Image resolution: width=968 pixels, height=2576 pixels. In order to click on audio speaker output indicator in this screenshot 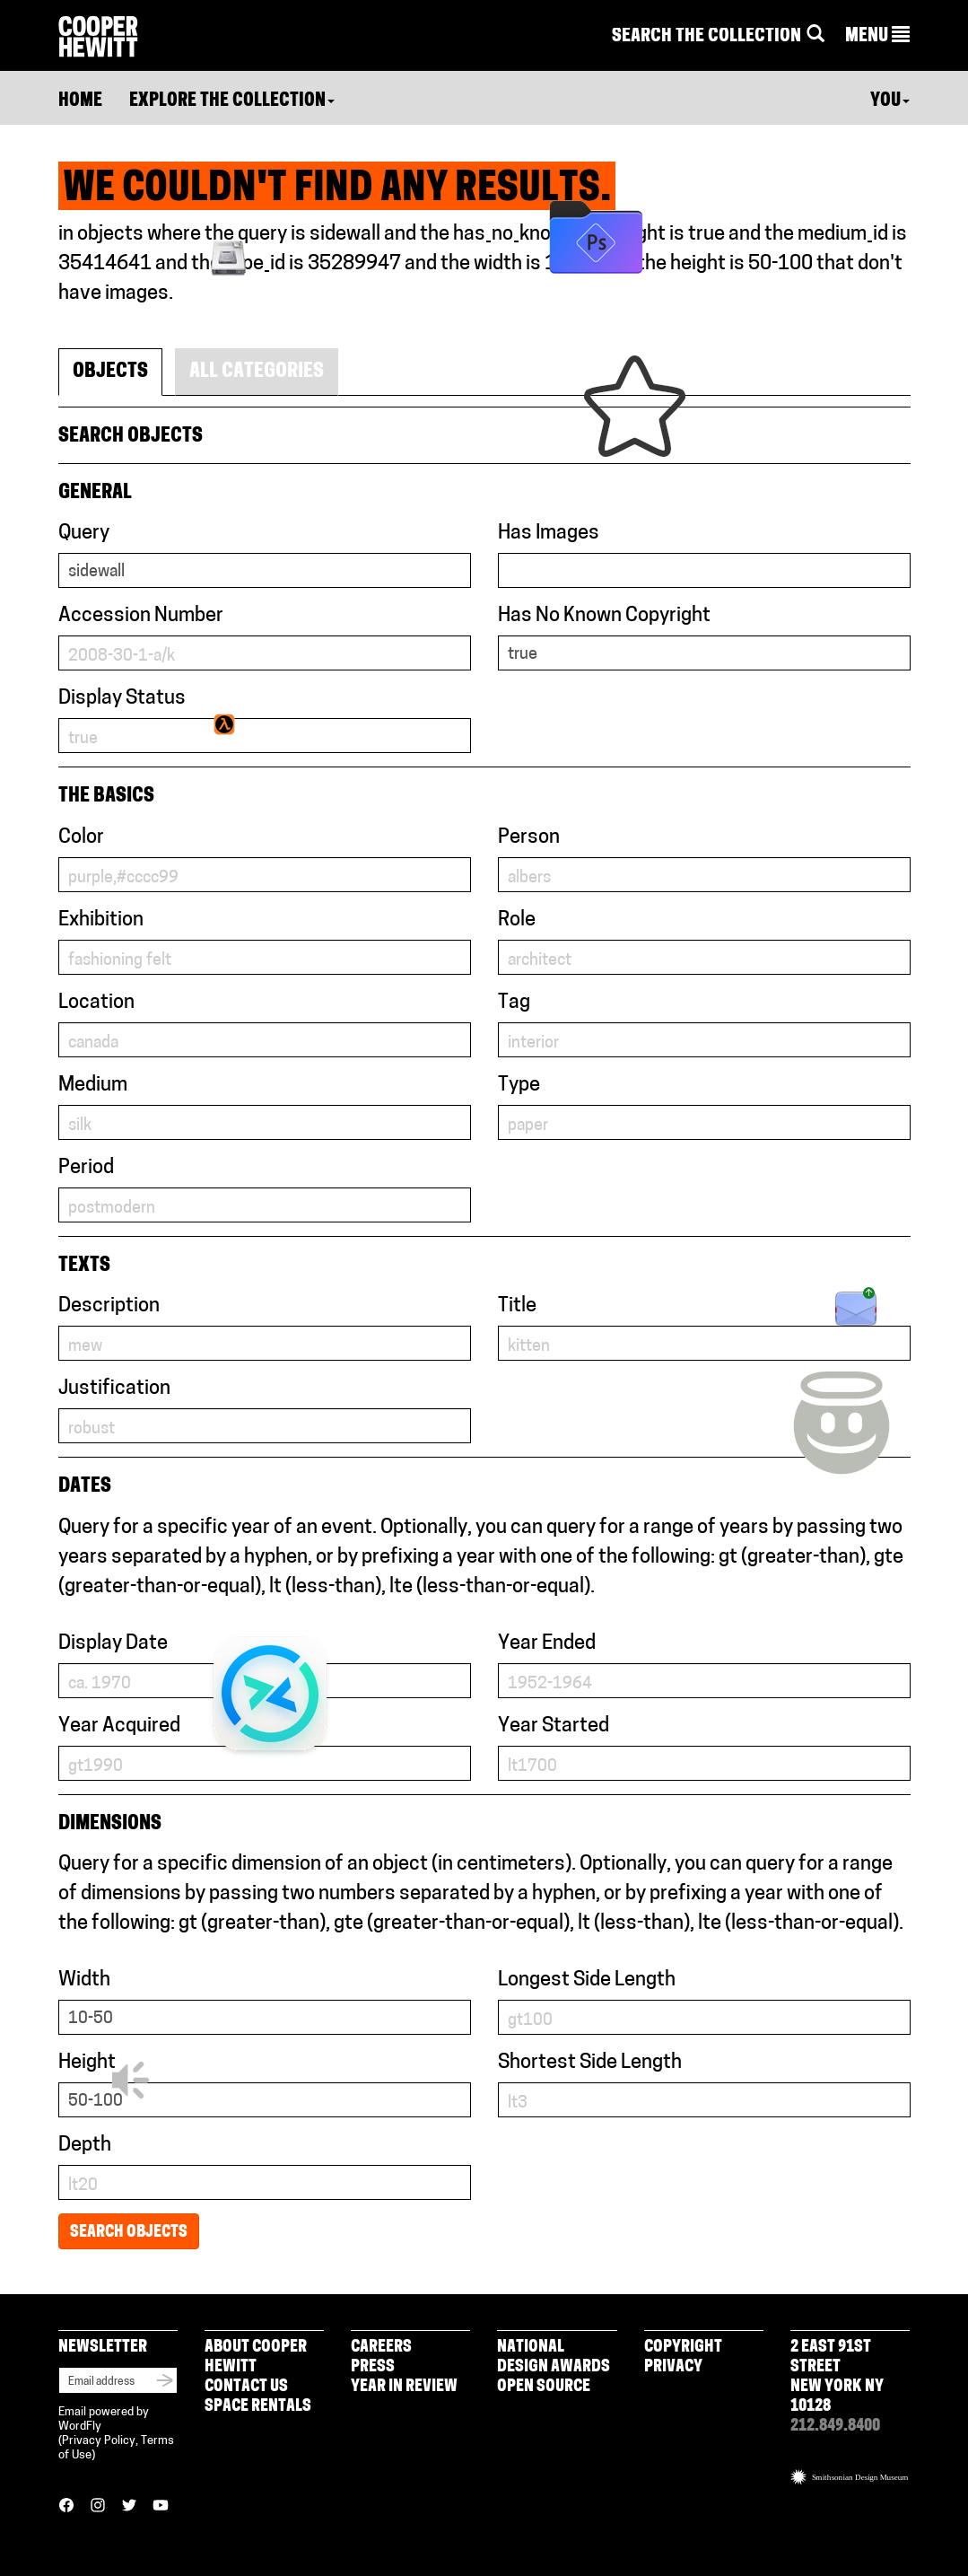, I will do `click(130, 2080)`.